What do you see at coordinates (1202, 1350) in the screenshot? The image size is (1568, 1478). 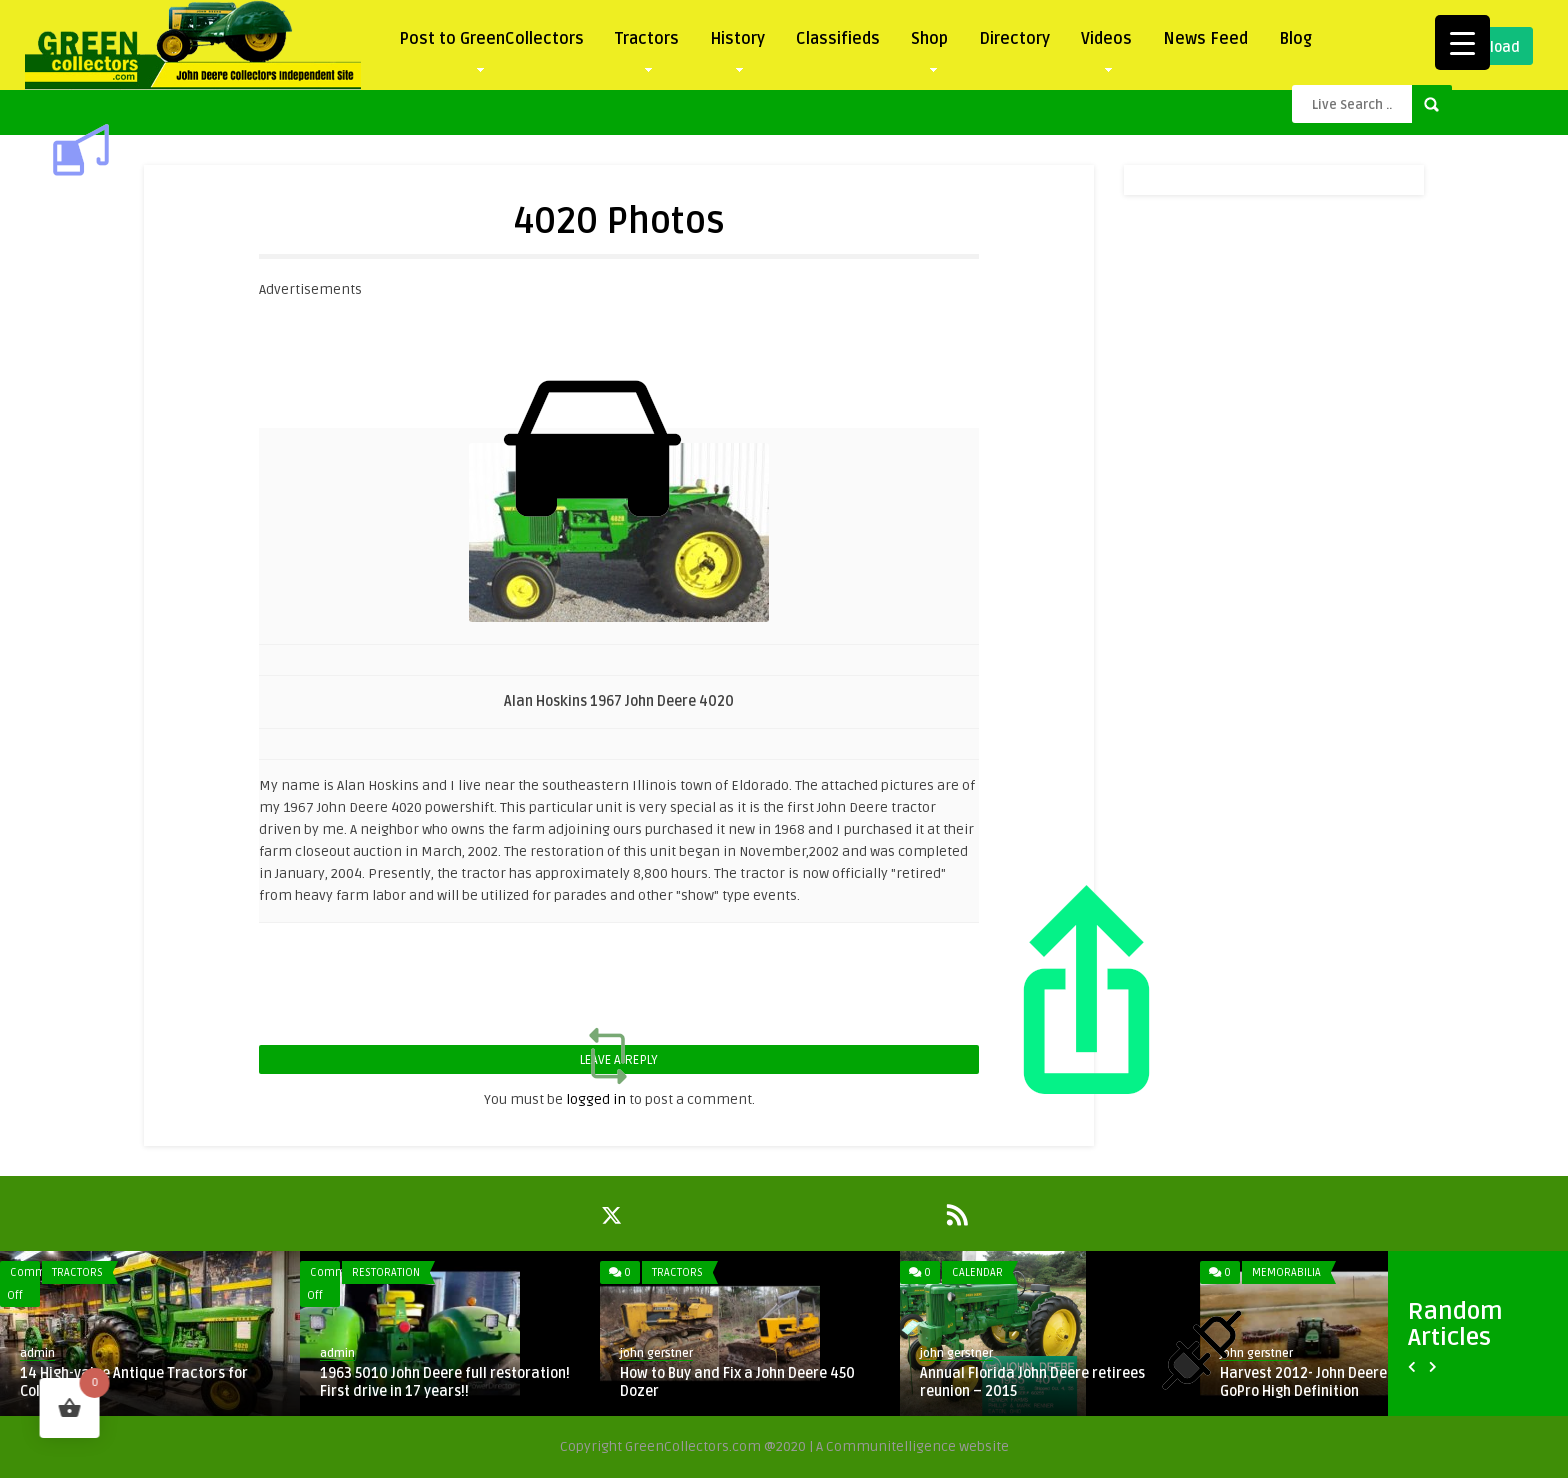 I see `connect or manage device connections` at bounding box center [1202, 1350].